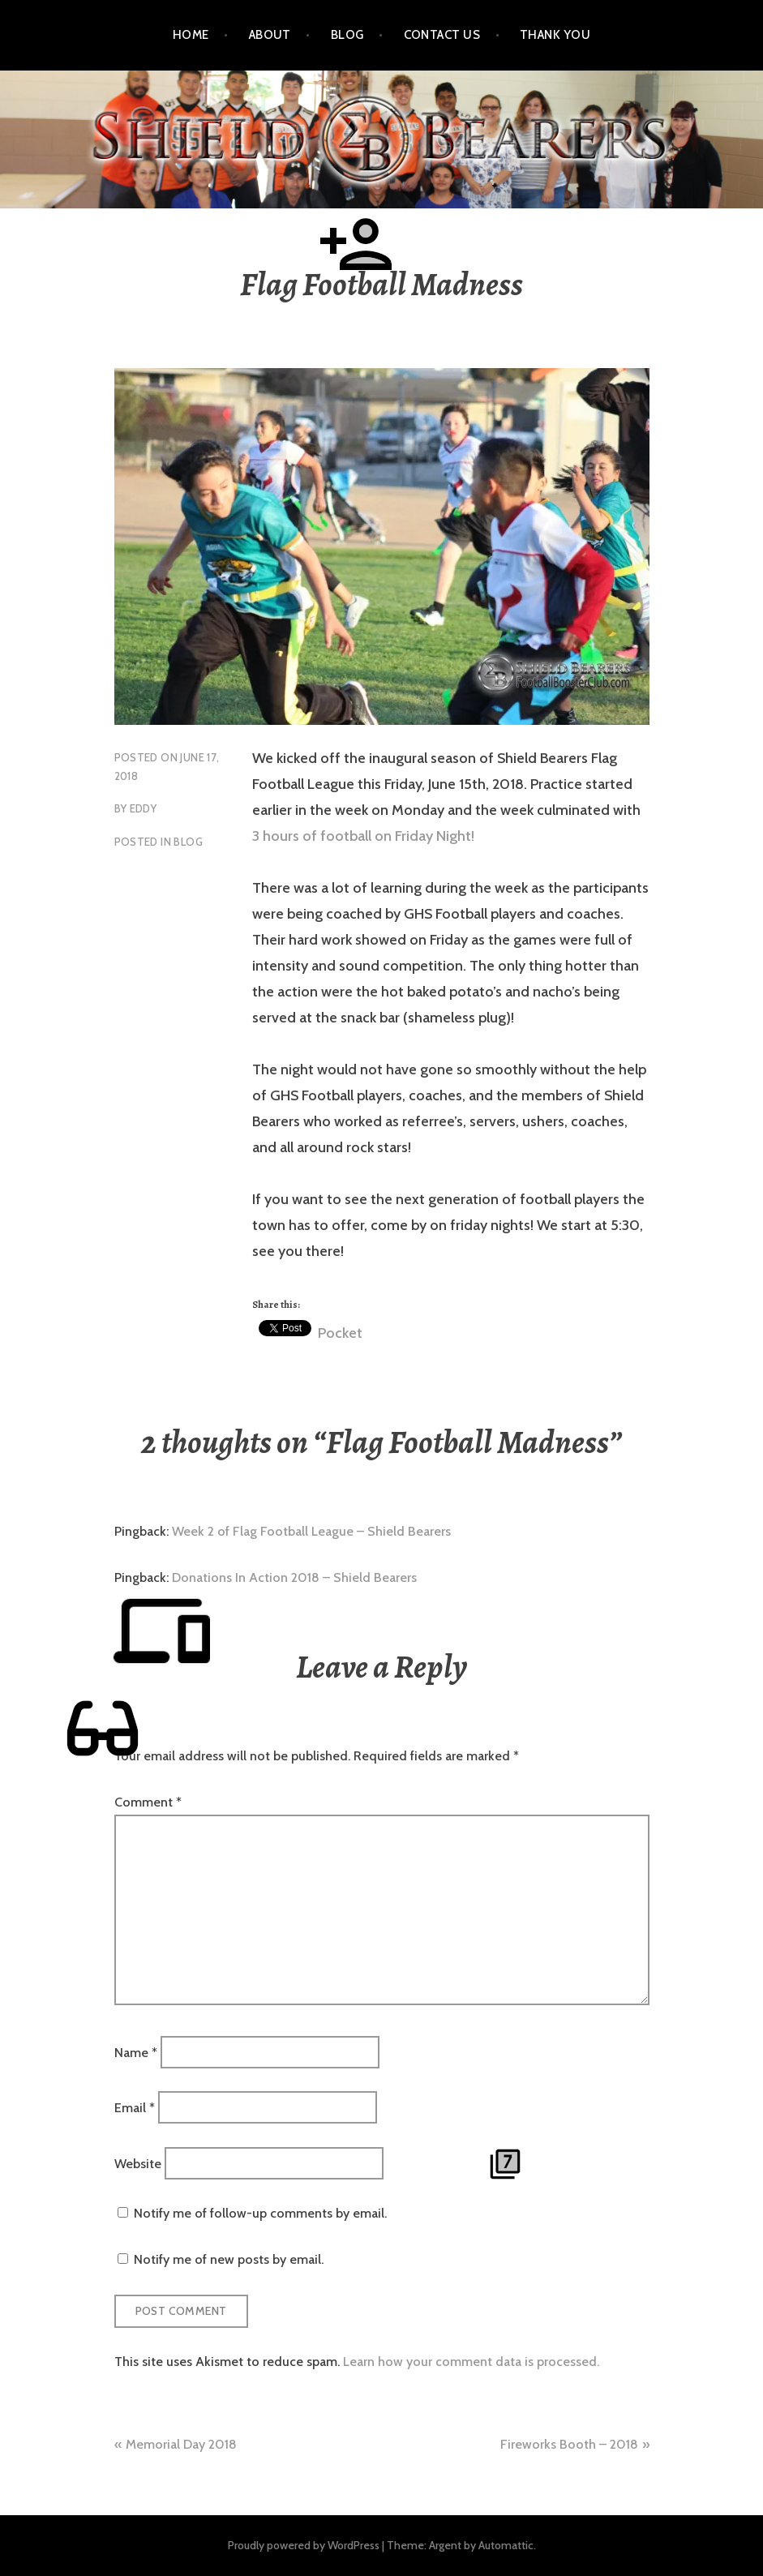 This screenshot has width=763, height=2576. I want to click on indicates item number 7 in a numbered list or gallery, so click(505, 2164).